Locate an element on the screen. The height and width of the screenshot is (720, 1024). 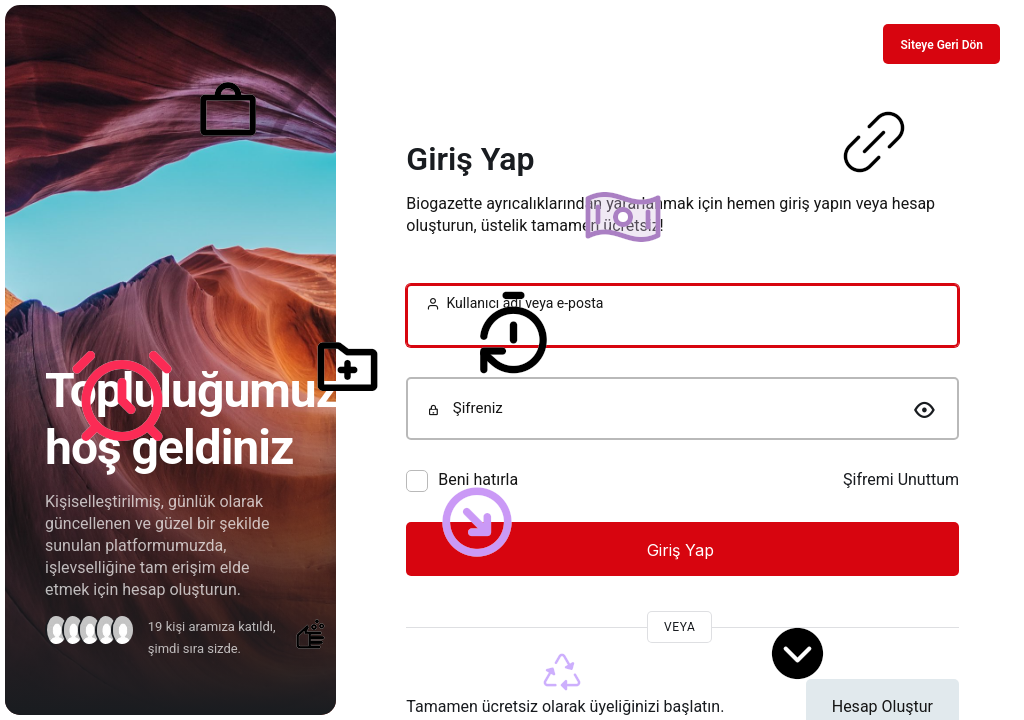
expand to show more content is located at coordinates (797, 653).